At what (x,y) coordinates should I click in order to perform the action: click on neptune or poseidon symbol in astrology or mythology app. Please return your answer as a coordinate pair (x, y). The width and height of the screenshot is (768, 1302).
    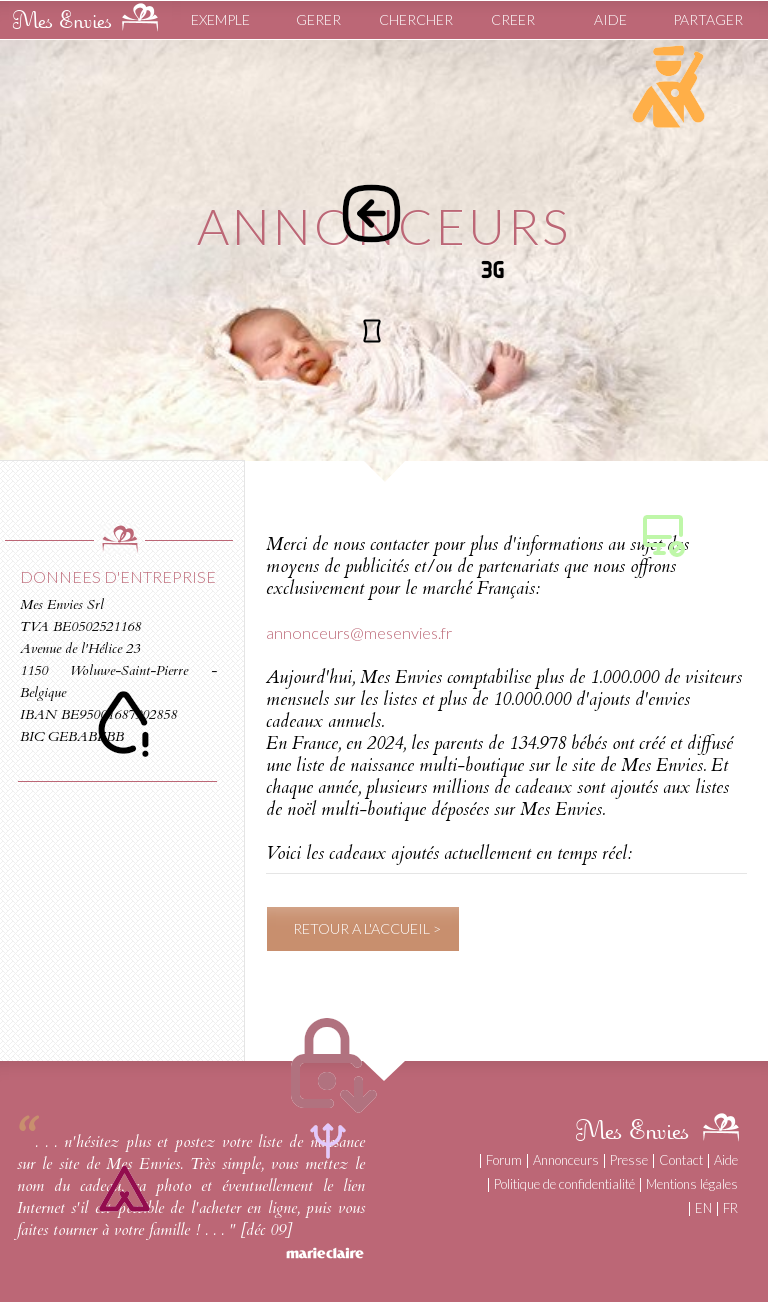
    Looking at the image, I should click on (328, 1141).